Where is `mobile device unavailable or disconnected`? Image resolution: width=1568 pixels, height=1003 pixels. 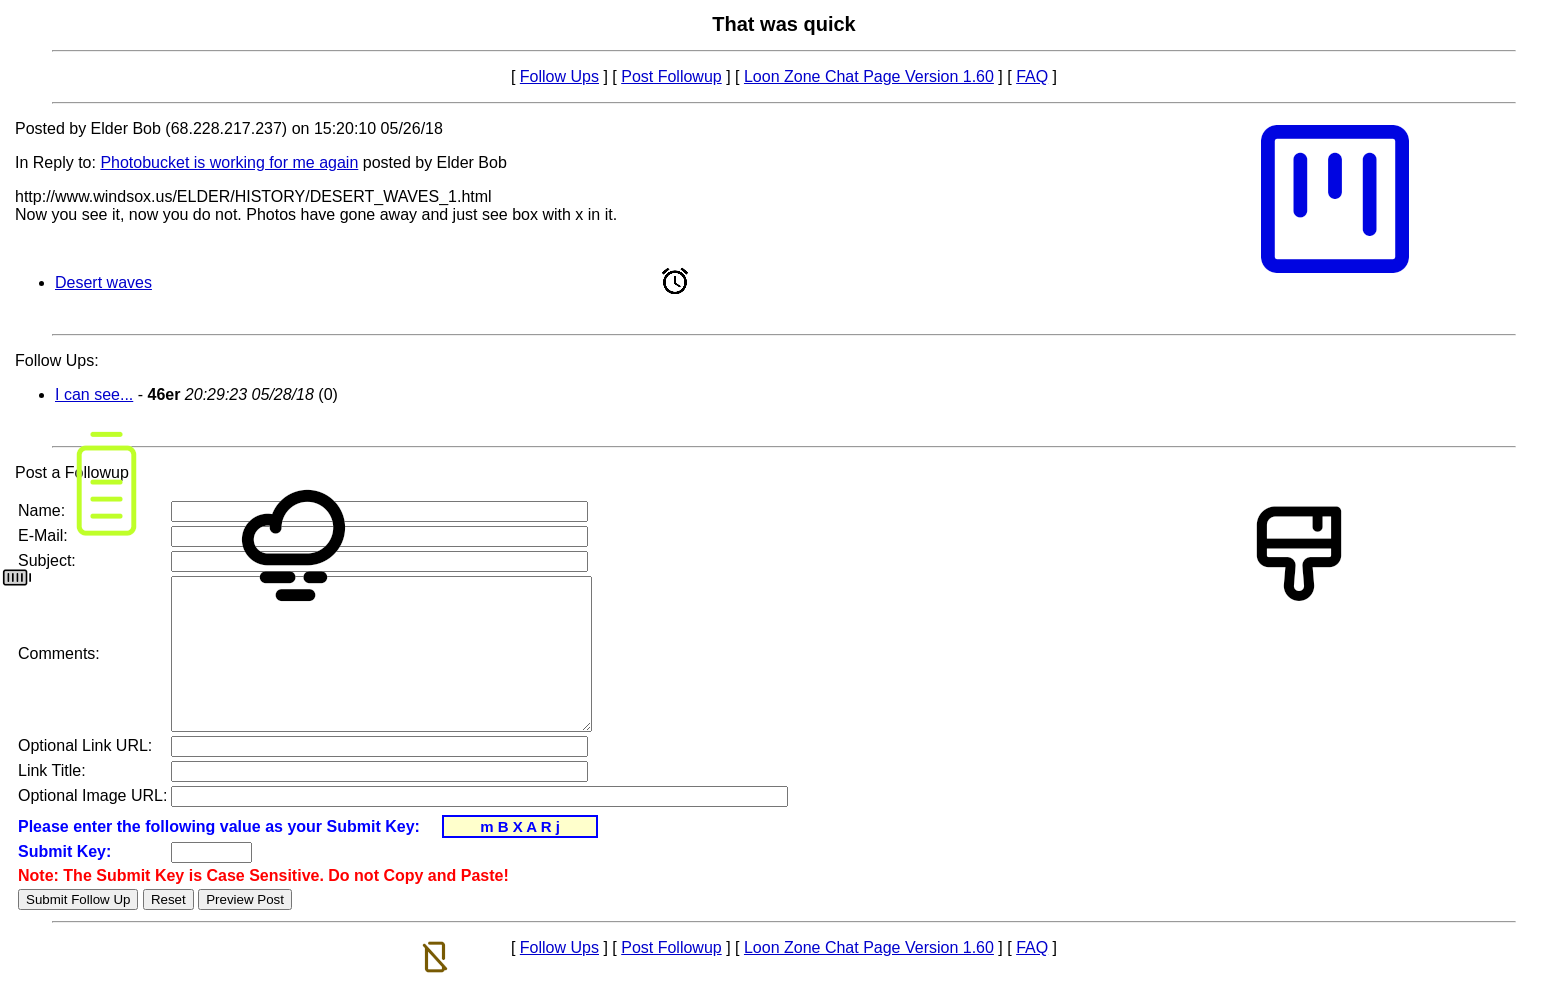
mobile device unavailable or disconnected is located at coordinates (435, 957).